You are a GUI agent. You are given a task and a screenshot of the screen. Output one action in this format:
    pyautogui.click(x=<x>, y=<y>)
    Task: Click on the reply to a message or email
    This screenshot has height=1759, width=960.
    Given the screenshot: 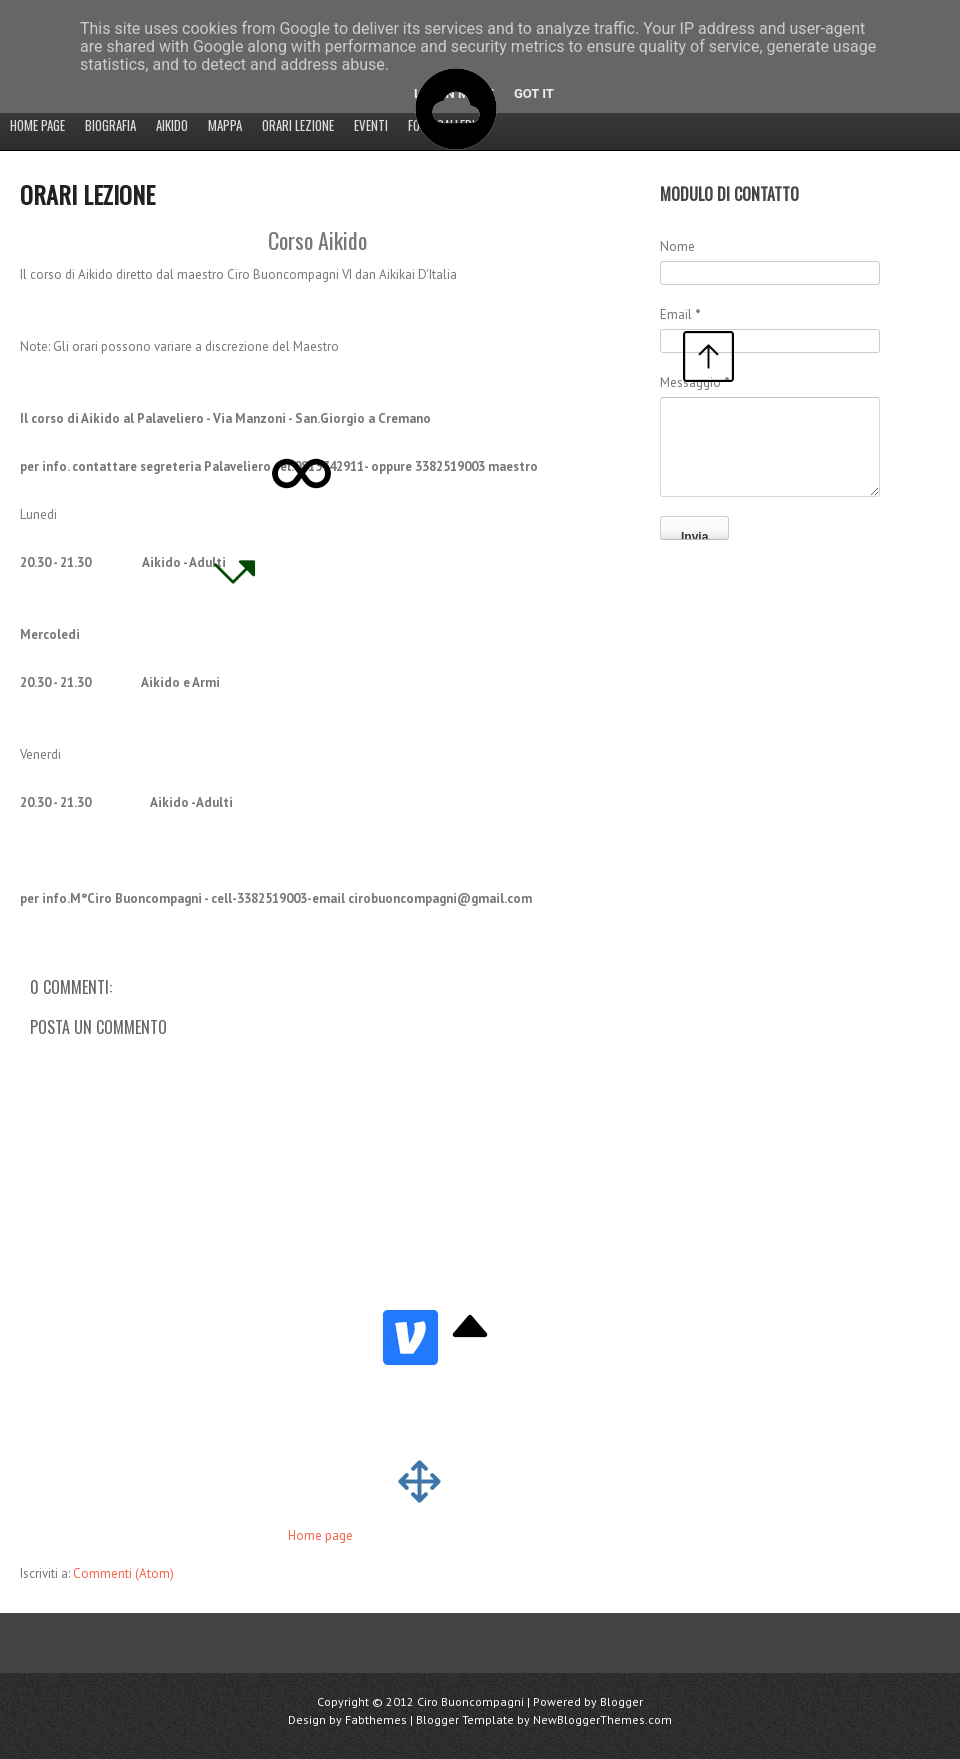 What is the action you would take?
    pyautogui.click(x=234, y=570)
    